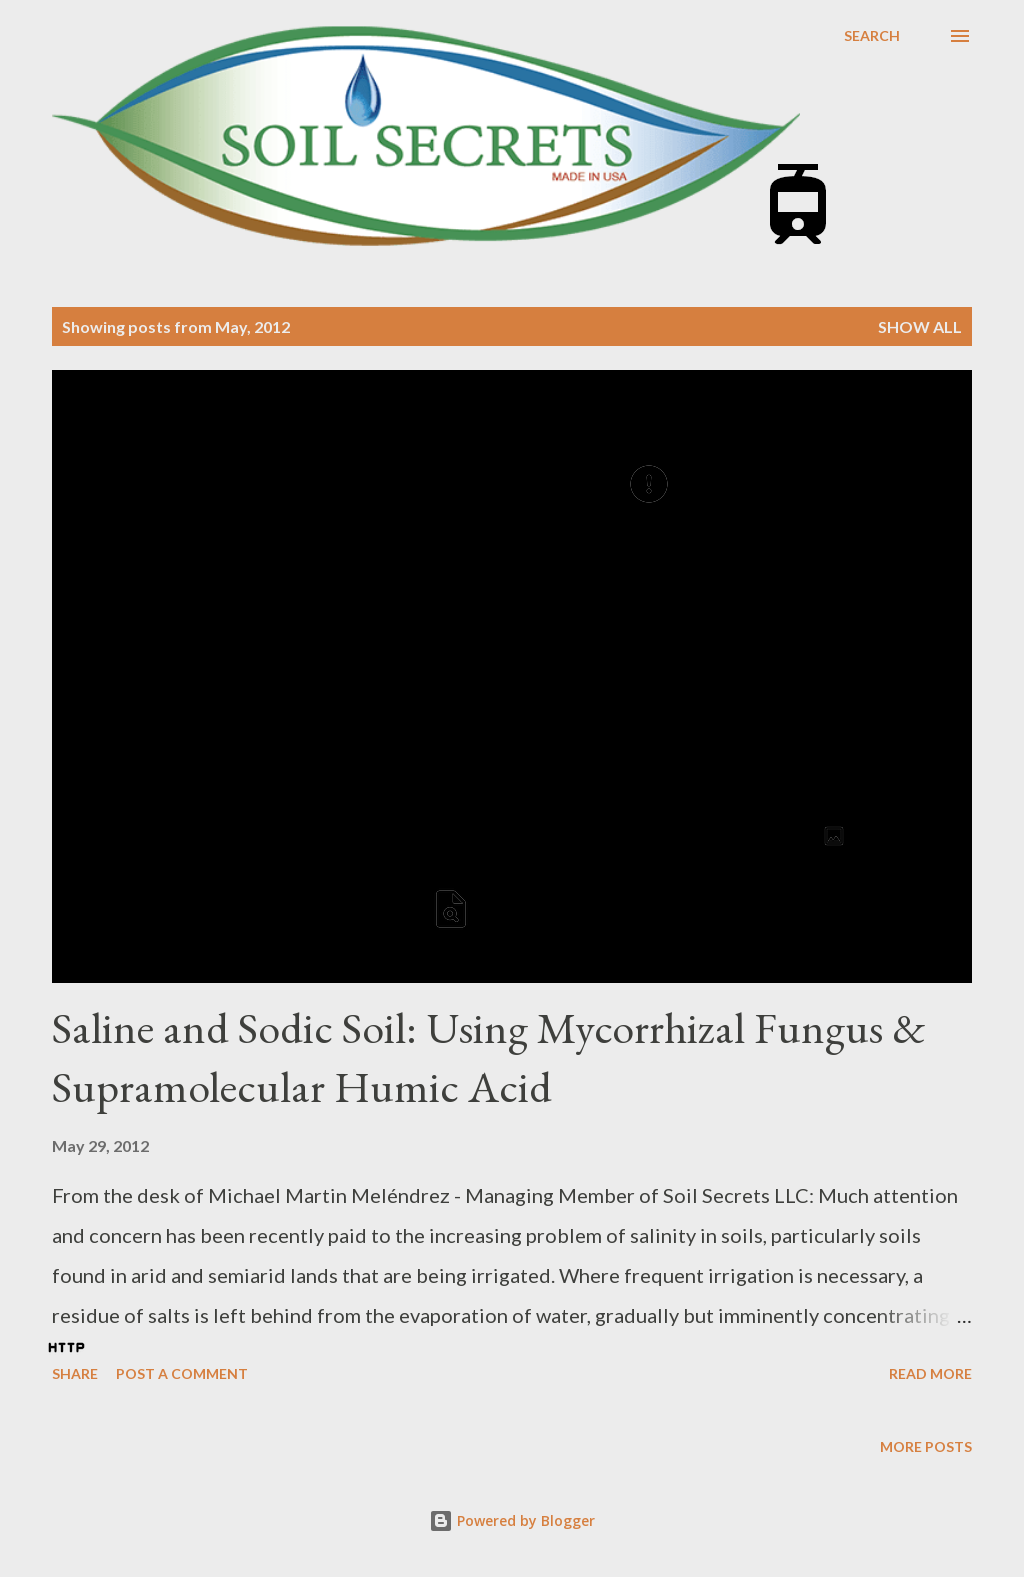 The image size is (1024, 1577). What do you see at coordinates (66, 1347) in the screenshot?
I see `indicates a web link or URL` at bounding box center [66, 1347].